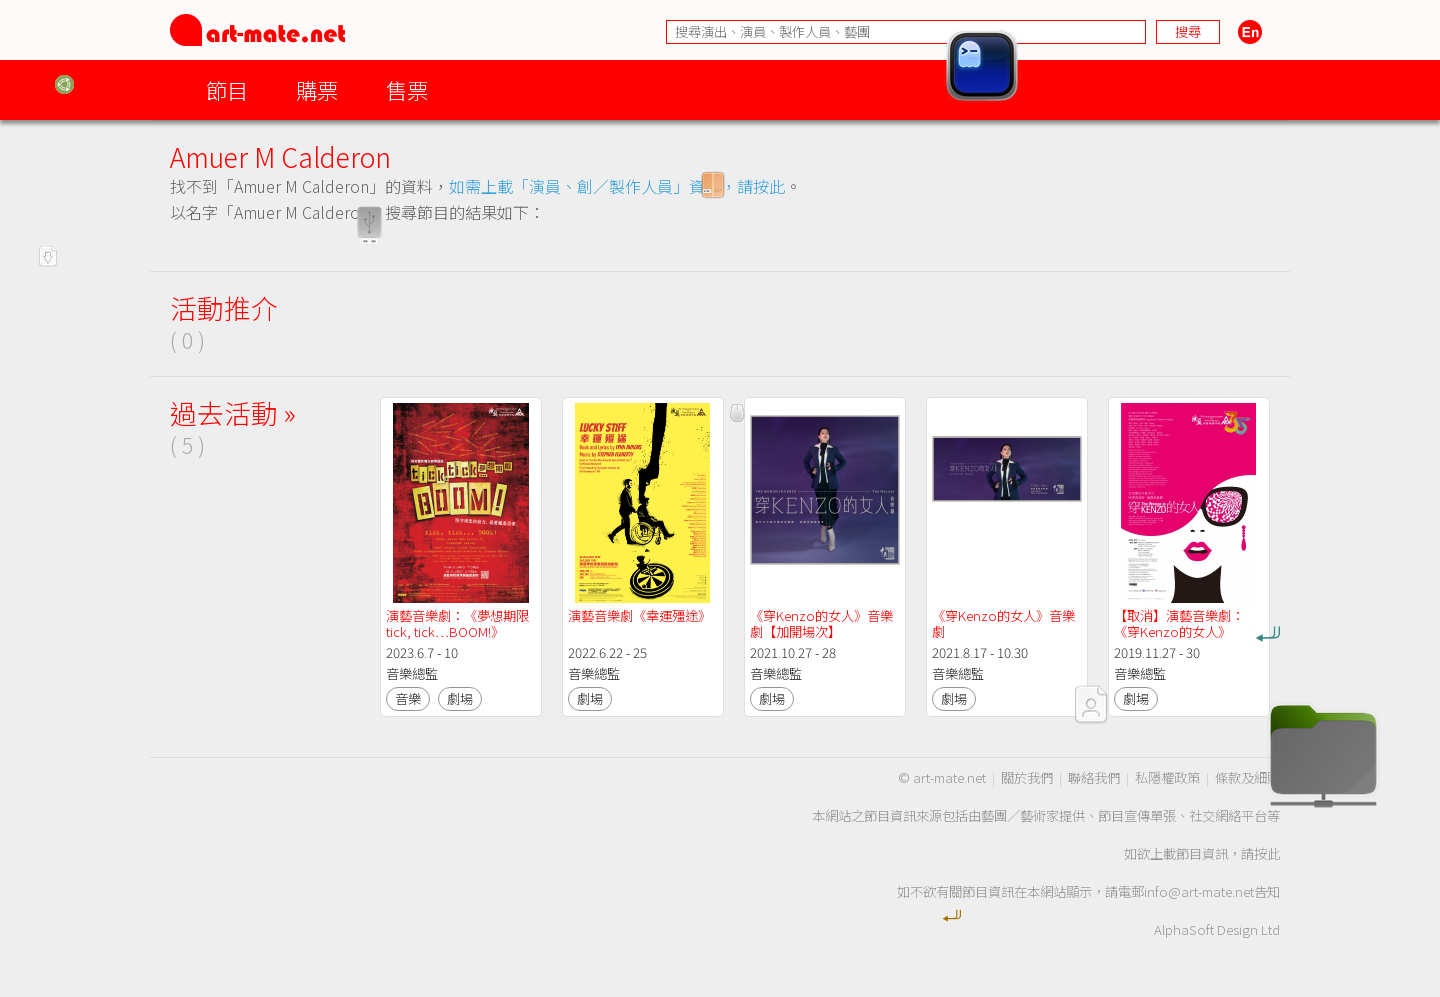 The width and height of the screenshot is (1440, 997). I want to click on install a file or package, so click(48, 256).